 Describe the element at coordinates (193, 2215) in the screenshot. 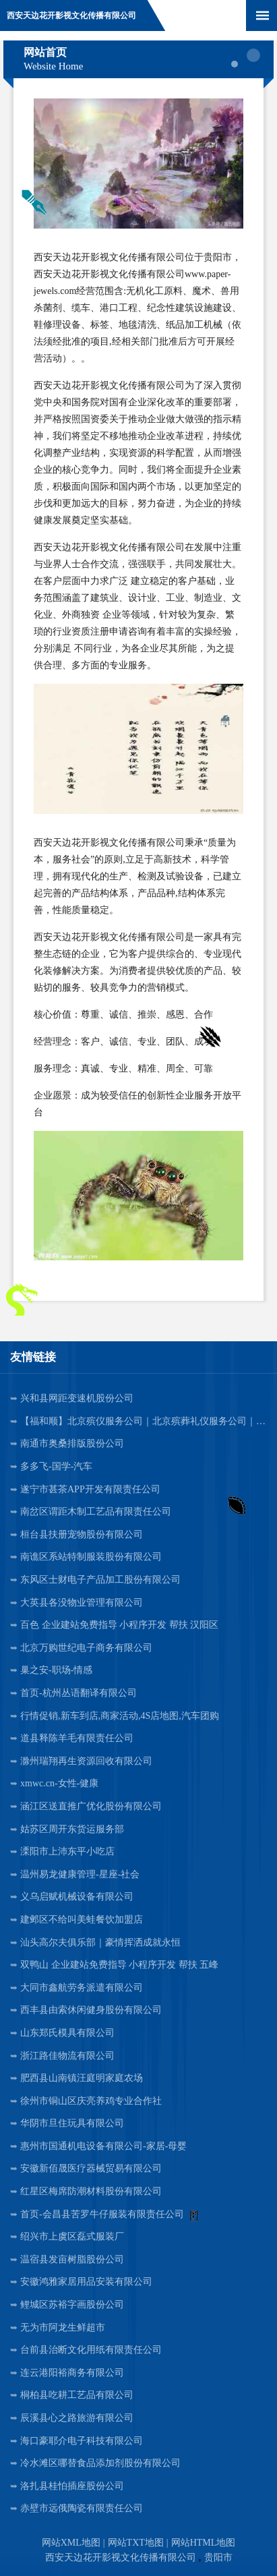

I see `view artwork or gallery` at that location.